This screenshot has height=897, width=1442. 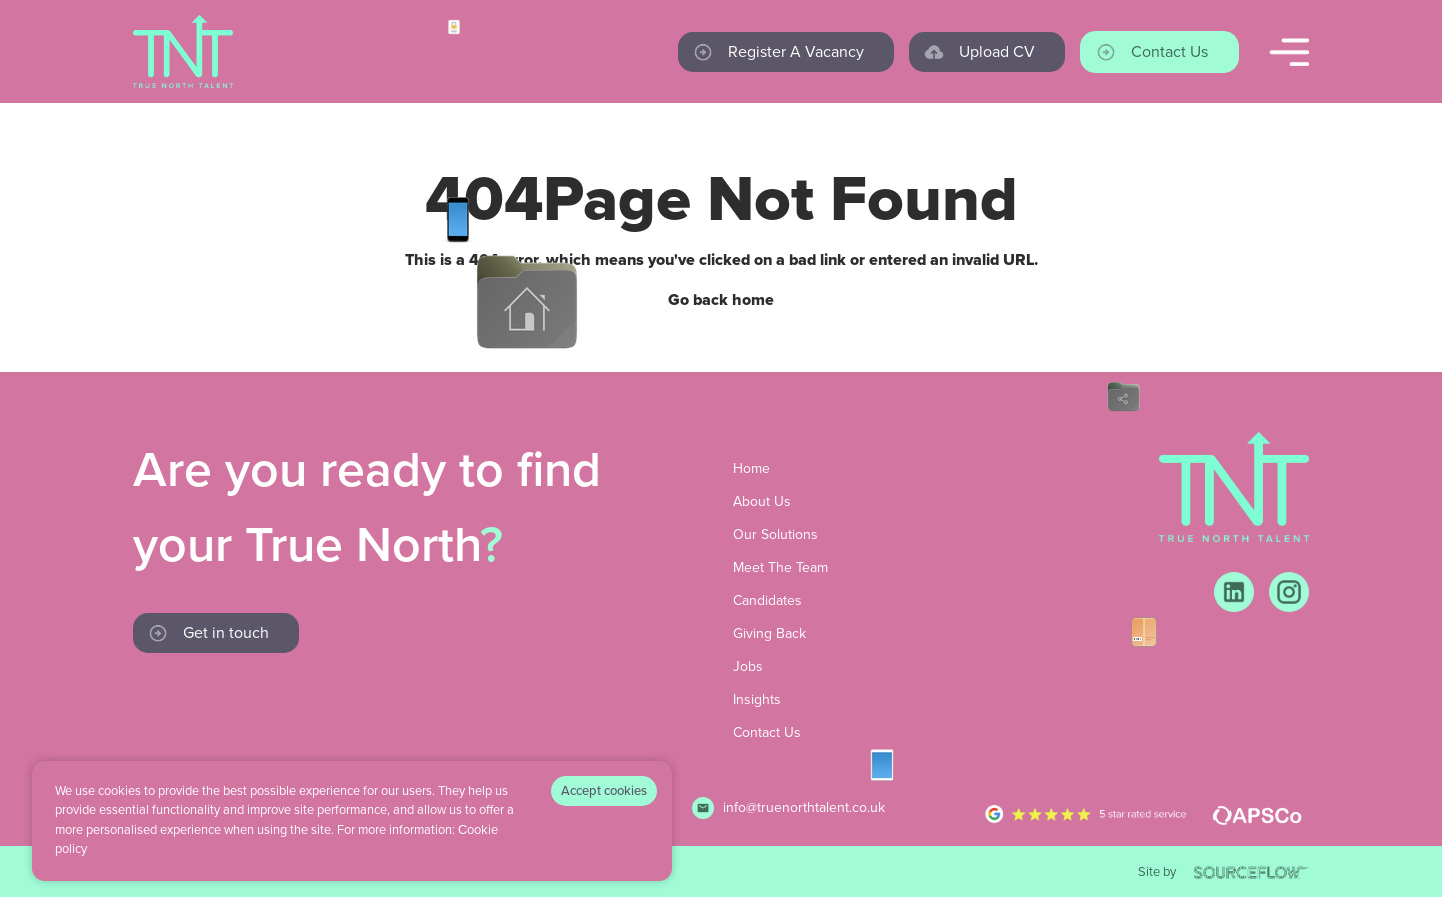 I want to click on access your home folder, so click(x=527, y=302).